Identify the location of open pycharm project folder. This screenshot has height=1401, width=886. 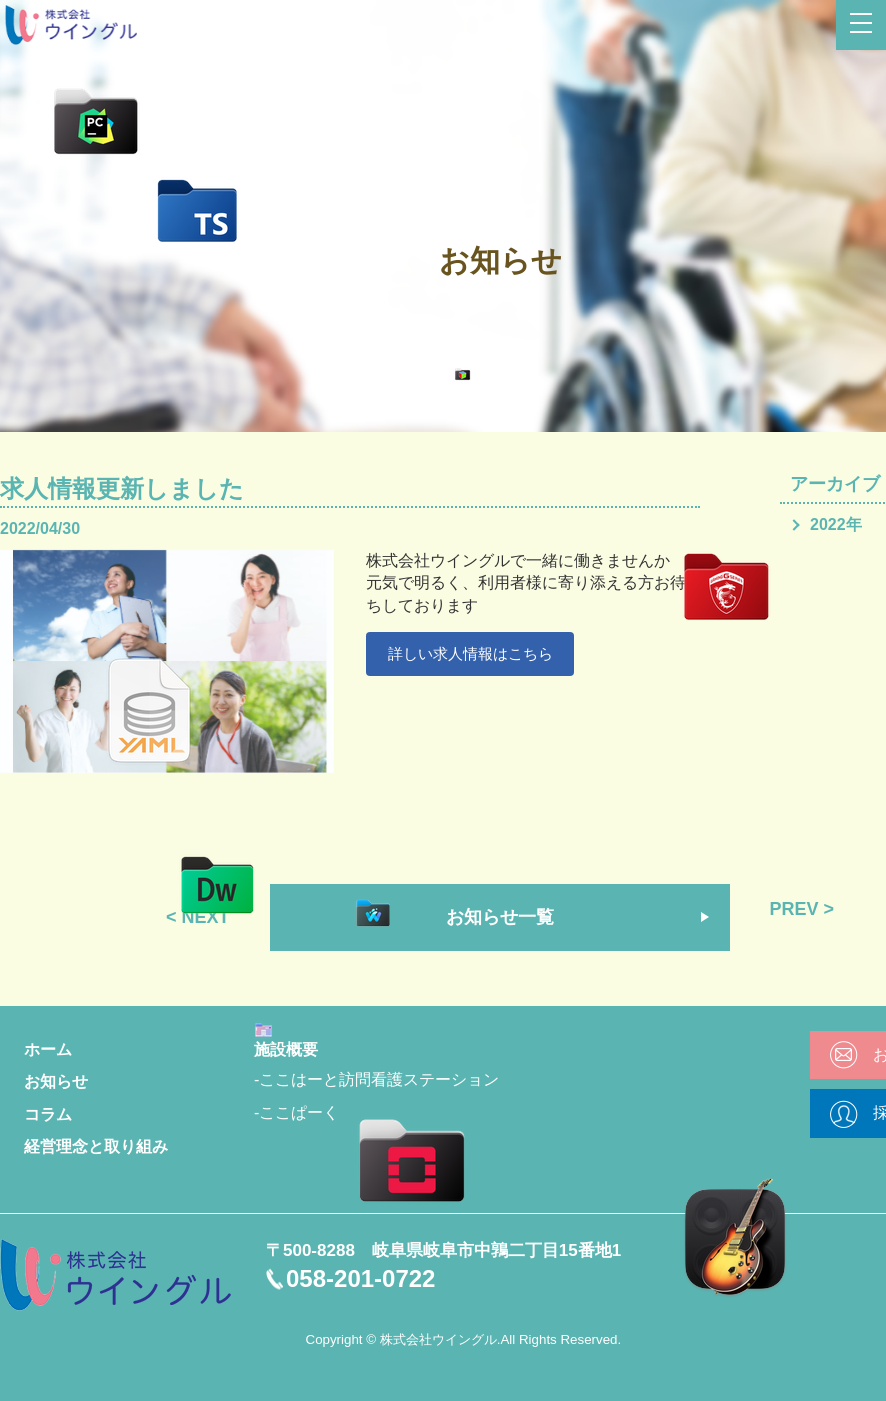
(95, 123).